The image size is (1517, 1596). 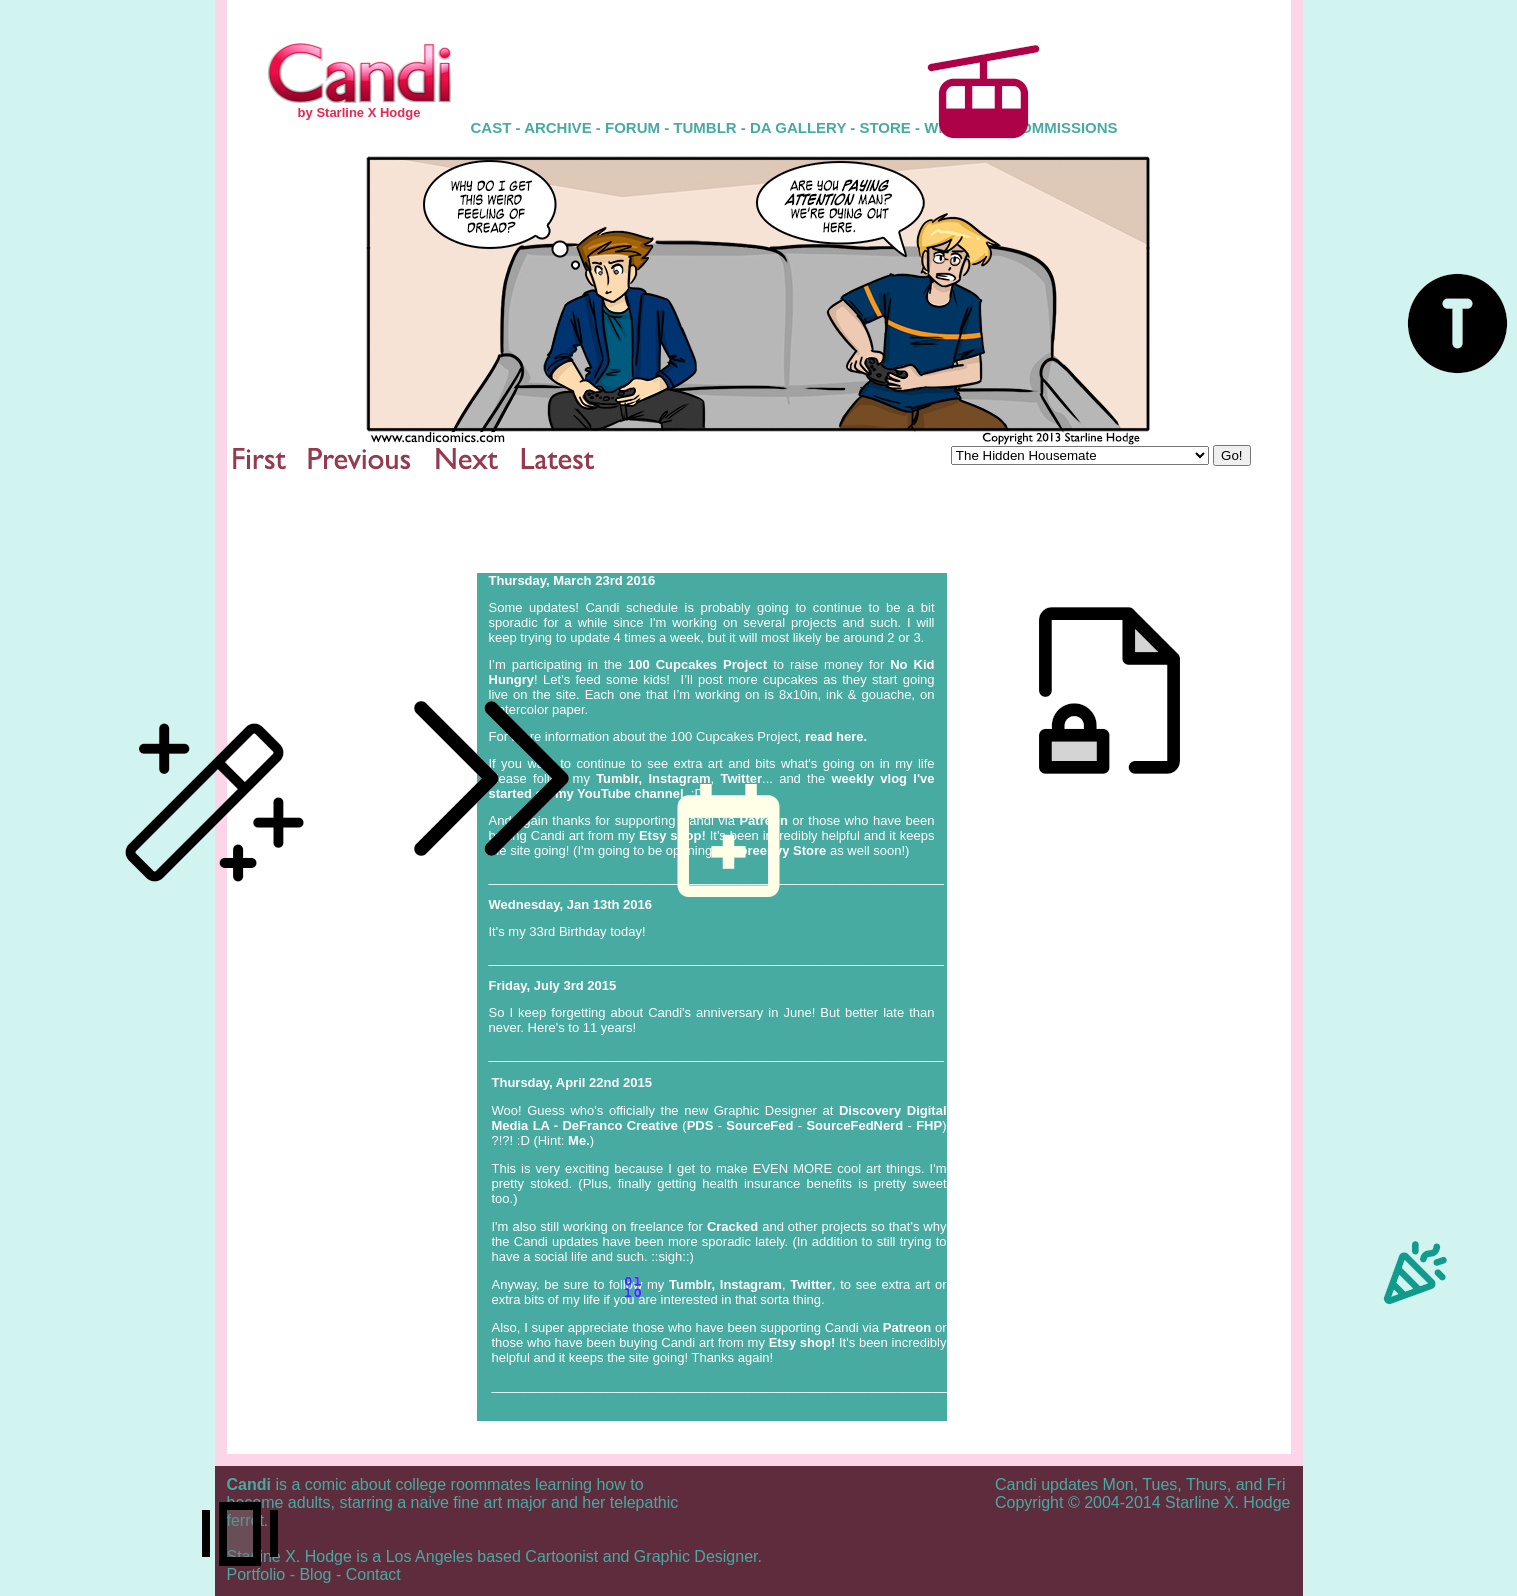 I want to click on view or edit binary code, so click(x=633, y=1287).